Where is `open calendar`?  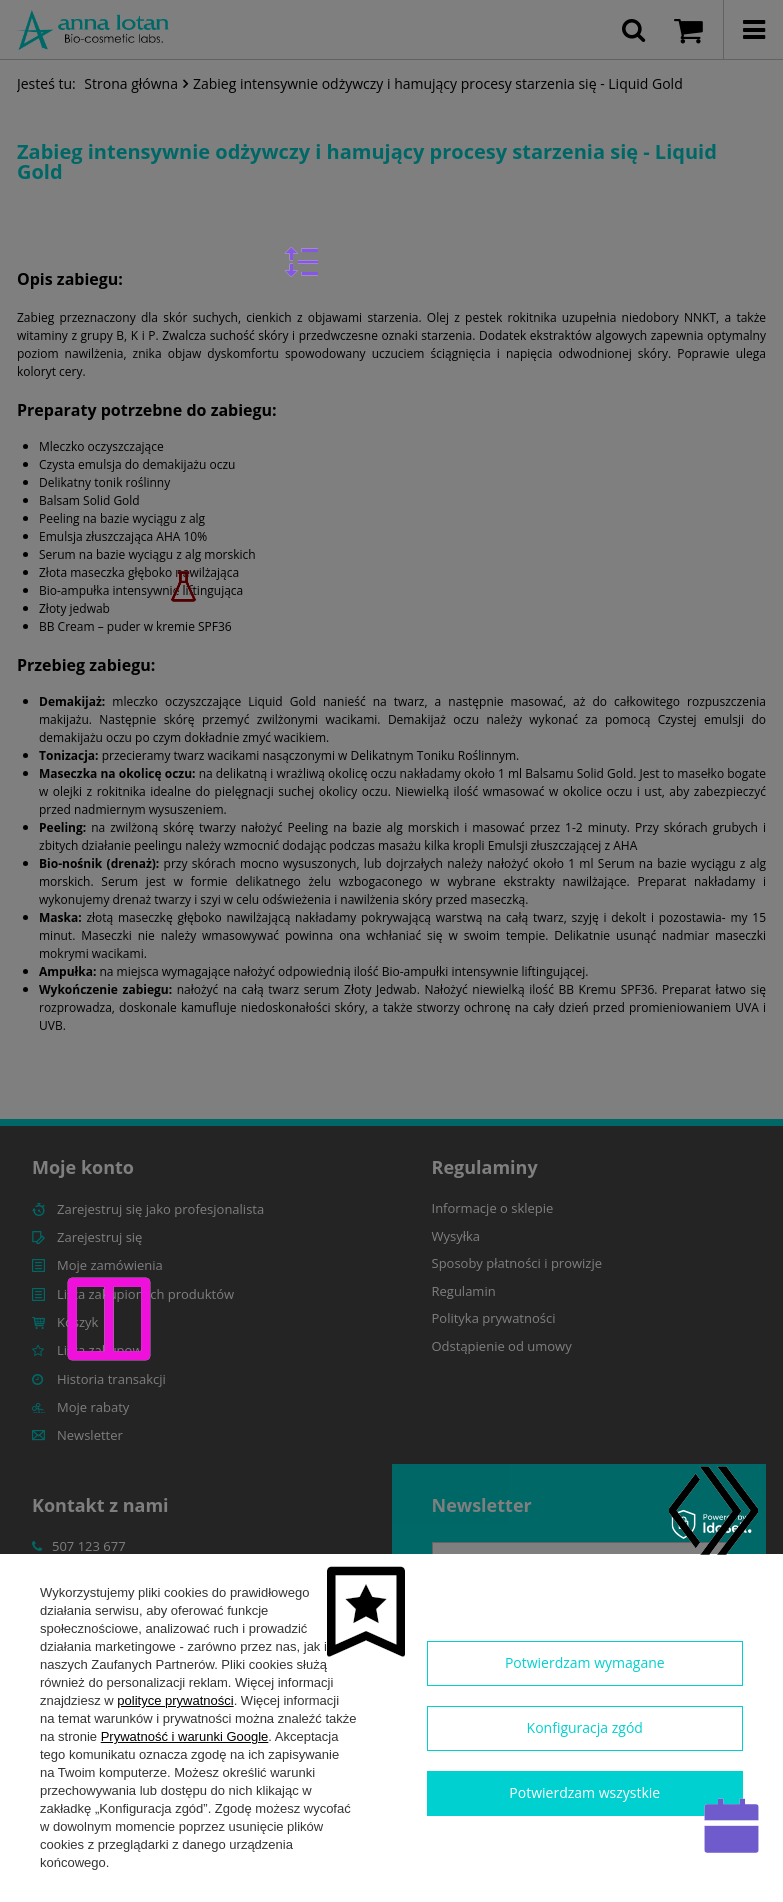 open calendar is located at coordinates (731, 1828).